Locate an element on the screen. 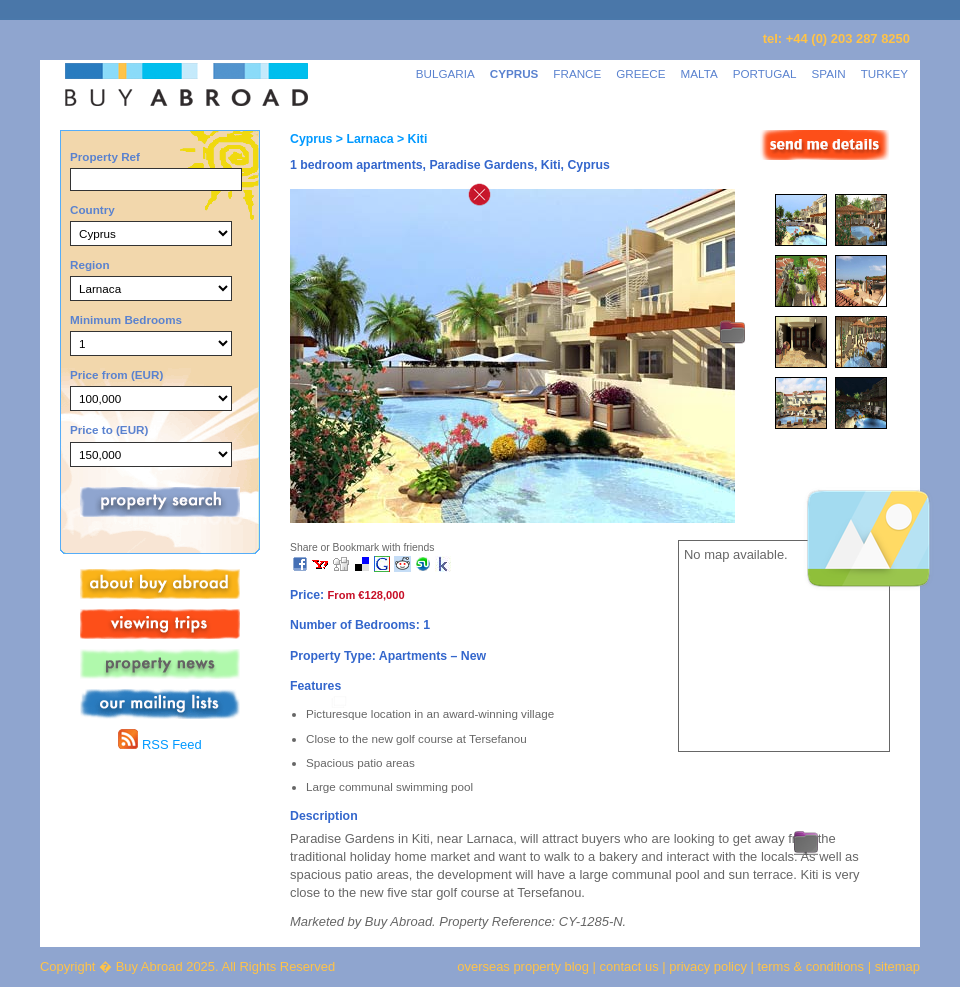  view image sequence in media library is located at coordinates (339, 702).